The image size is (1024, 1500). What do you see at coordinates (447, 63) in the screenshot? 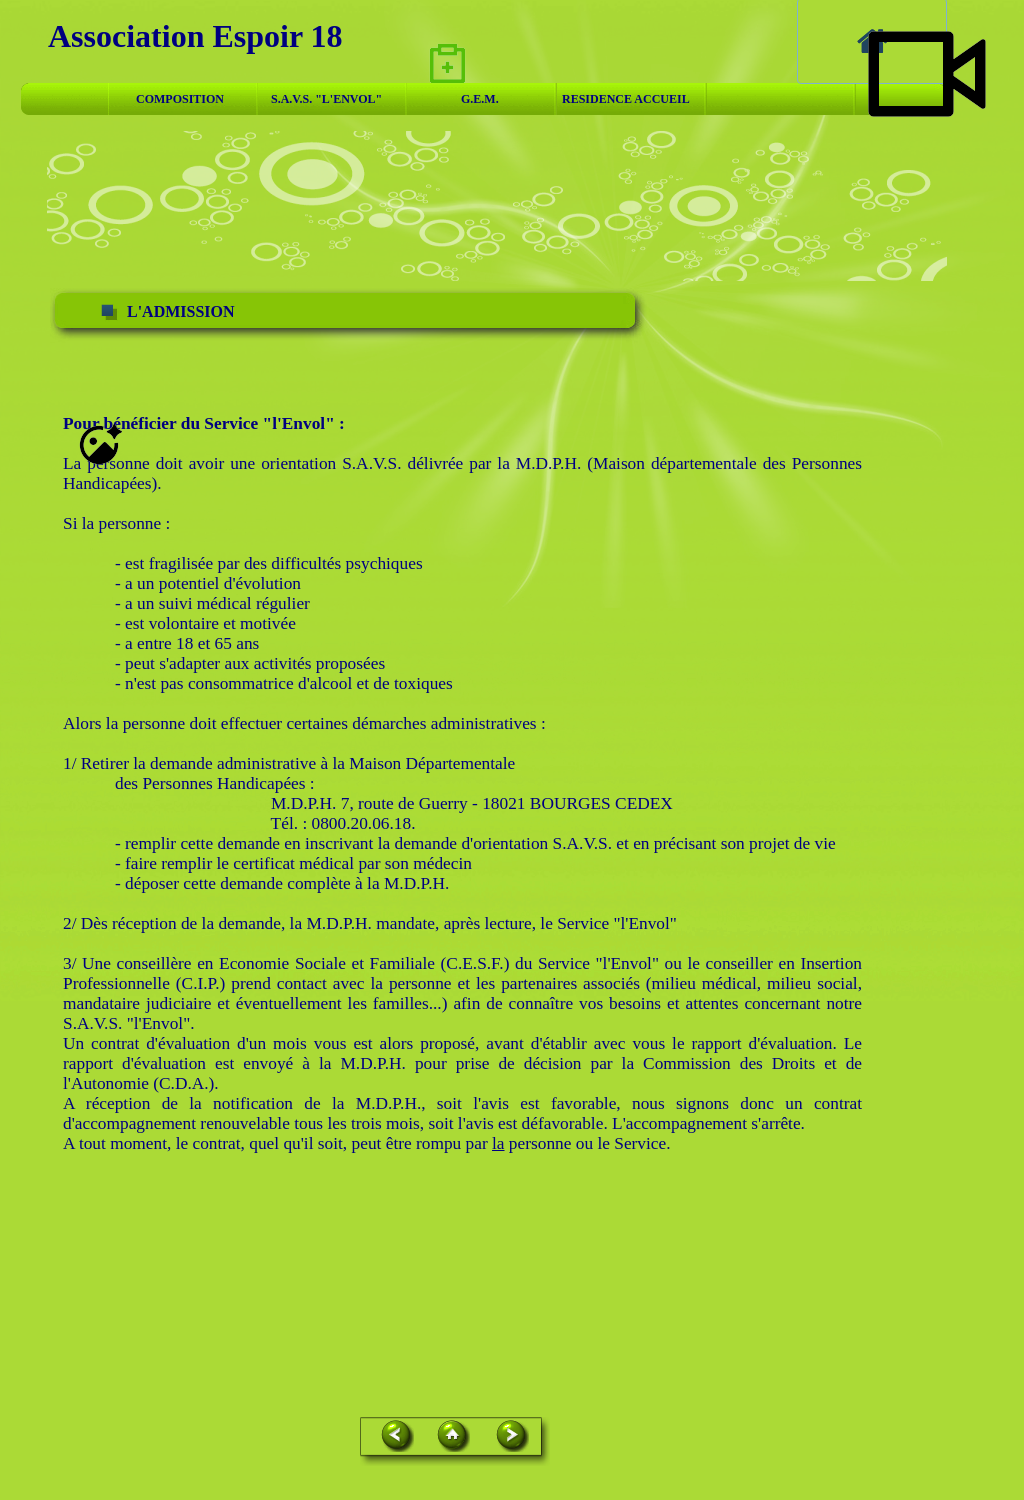
I see `view medical records or health dossier` at bounding box center [447, 63].